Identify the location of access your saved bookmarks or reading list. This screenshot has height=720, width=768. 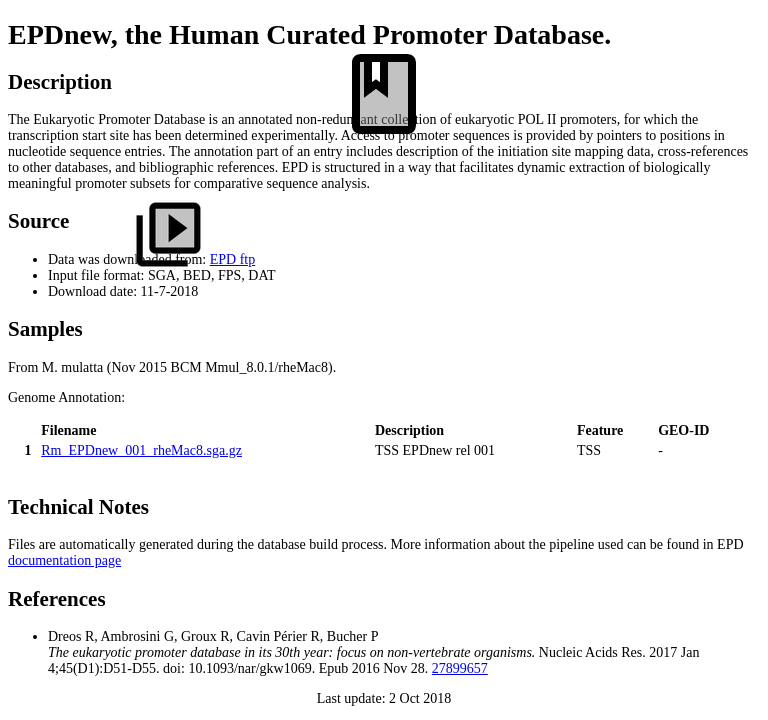
(384, 94).